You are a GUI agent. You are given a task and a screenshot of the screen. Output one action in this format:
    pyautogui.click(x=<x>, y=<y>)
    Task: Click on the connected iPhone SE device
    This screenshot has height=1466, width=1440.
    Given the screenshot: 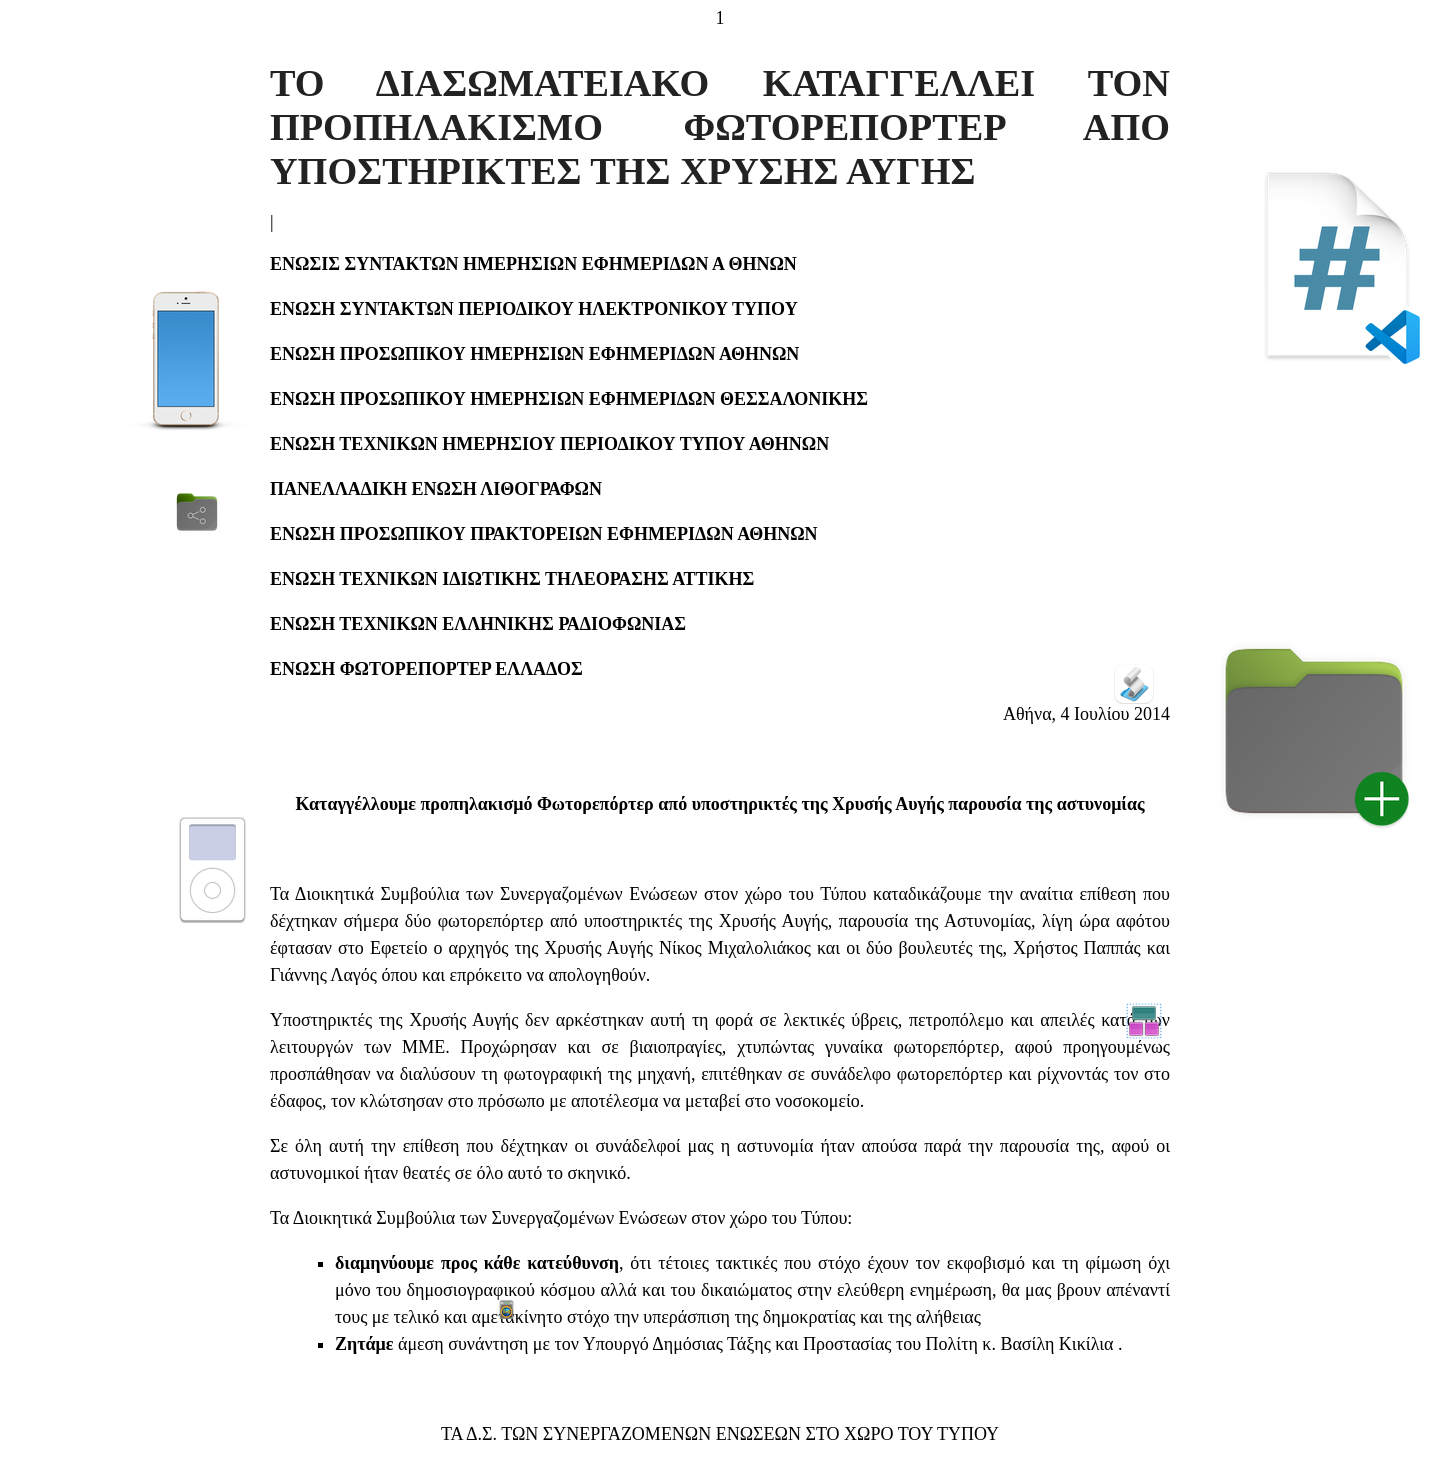 What is the action you would take?
    pyautogui.click(x=186, y=361)
    